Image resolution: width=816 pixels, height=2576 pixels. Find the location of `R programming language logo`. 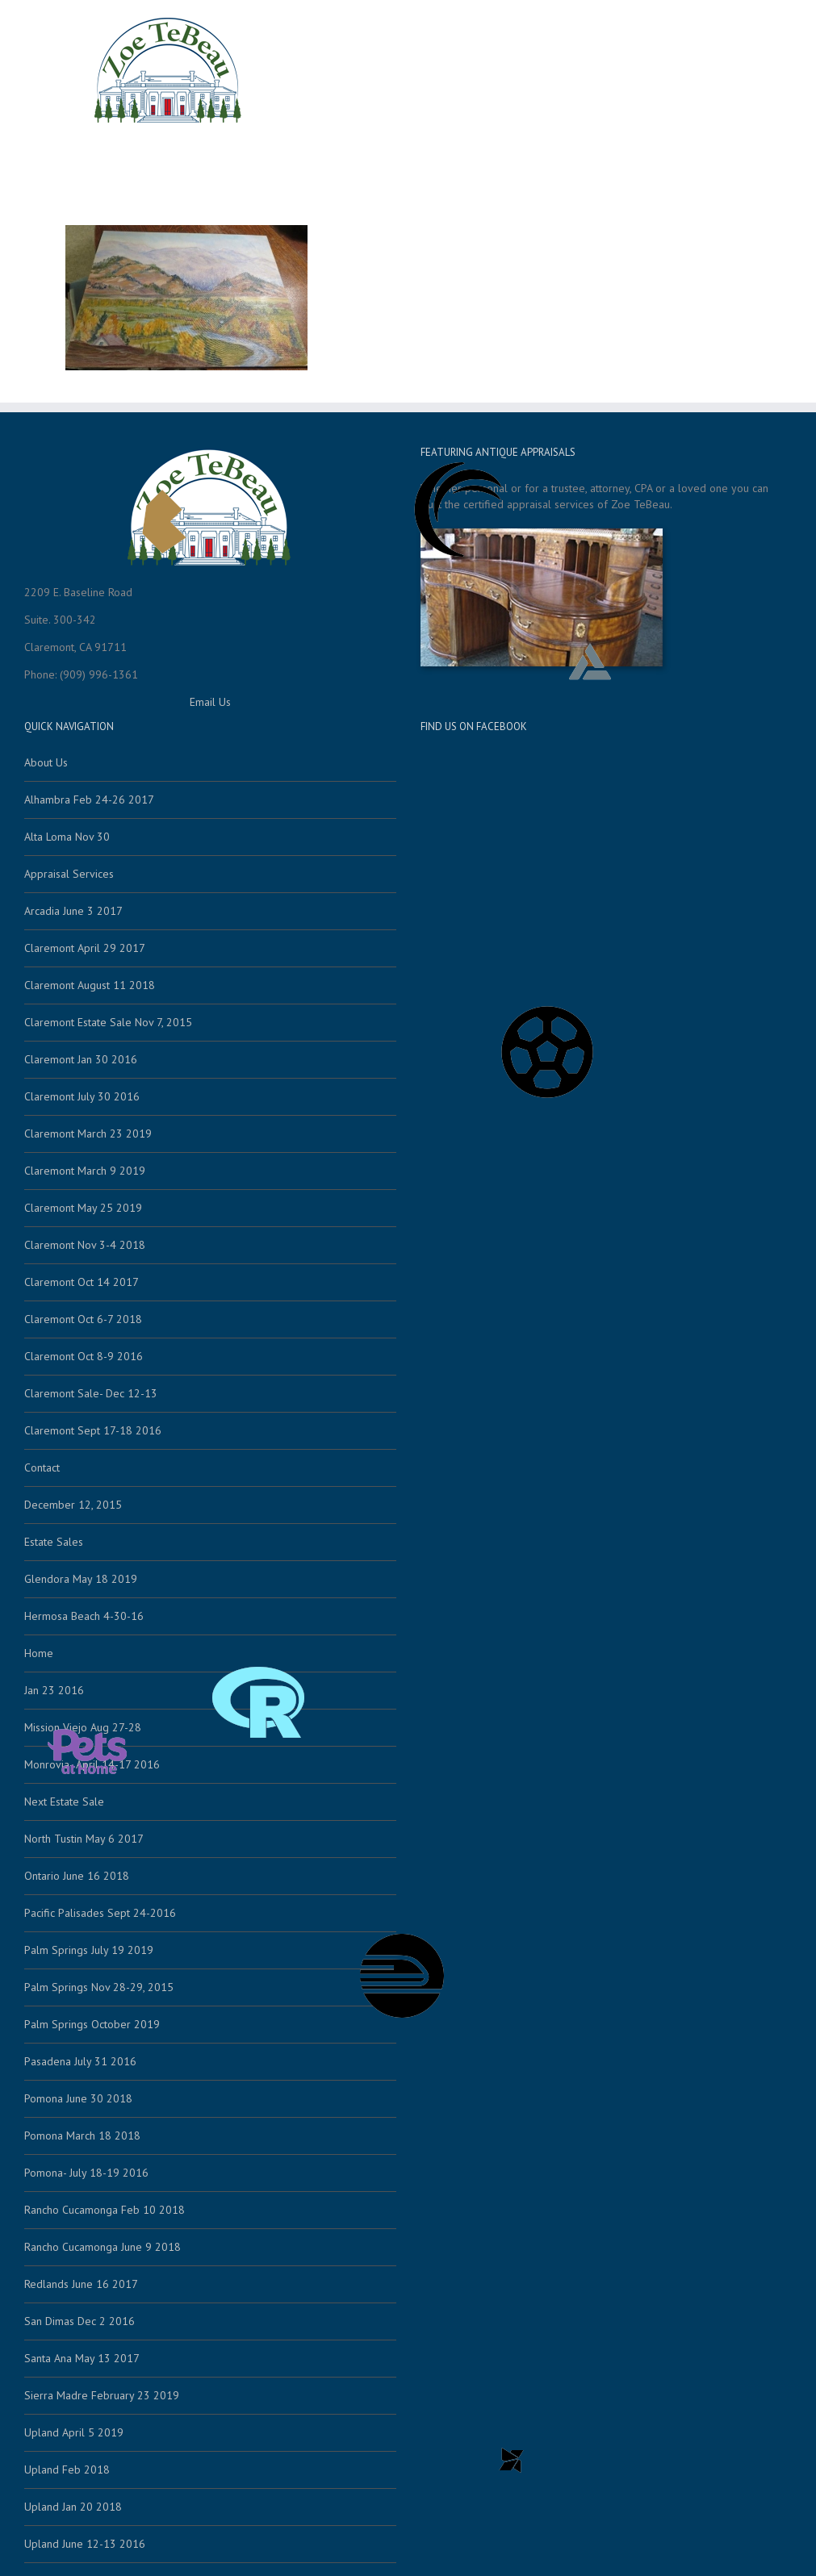

R programming language logo is located at coordinates (258, 1702).